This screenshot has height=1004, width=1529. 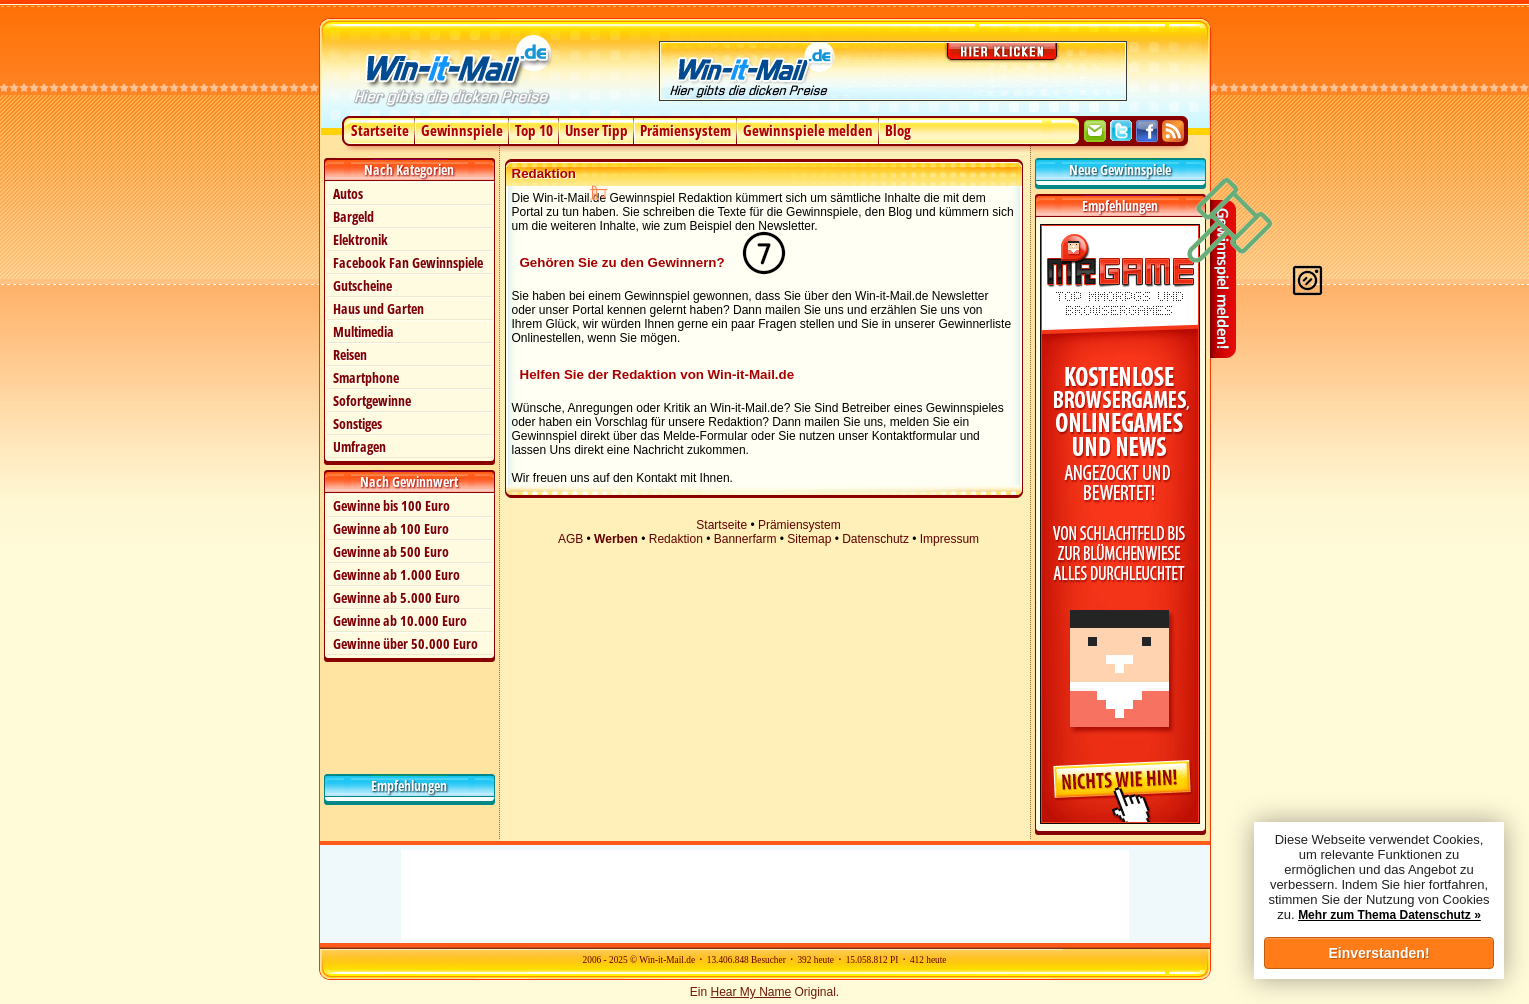 I want to click on indicates step 7 in a numbered sequence, so click(x=764, y=253).